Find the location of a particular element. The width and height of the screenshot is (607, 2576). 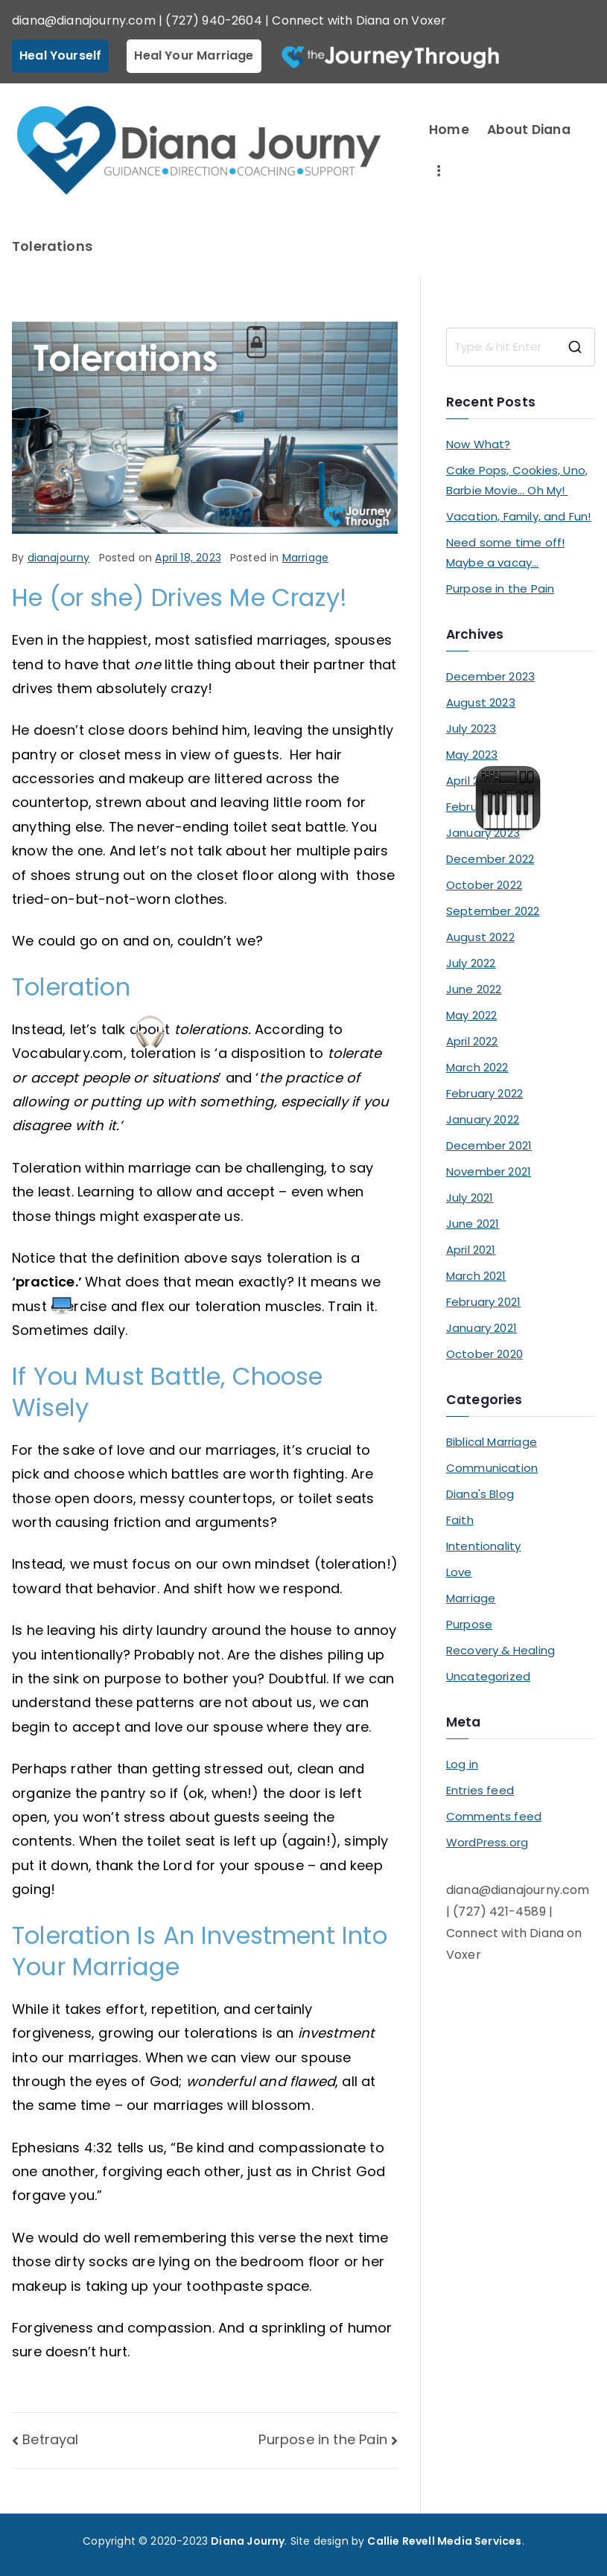

apple airpods max headphones is located at coordinates (150, 1031).